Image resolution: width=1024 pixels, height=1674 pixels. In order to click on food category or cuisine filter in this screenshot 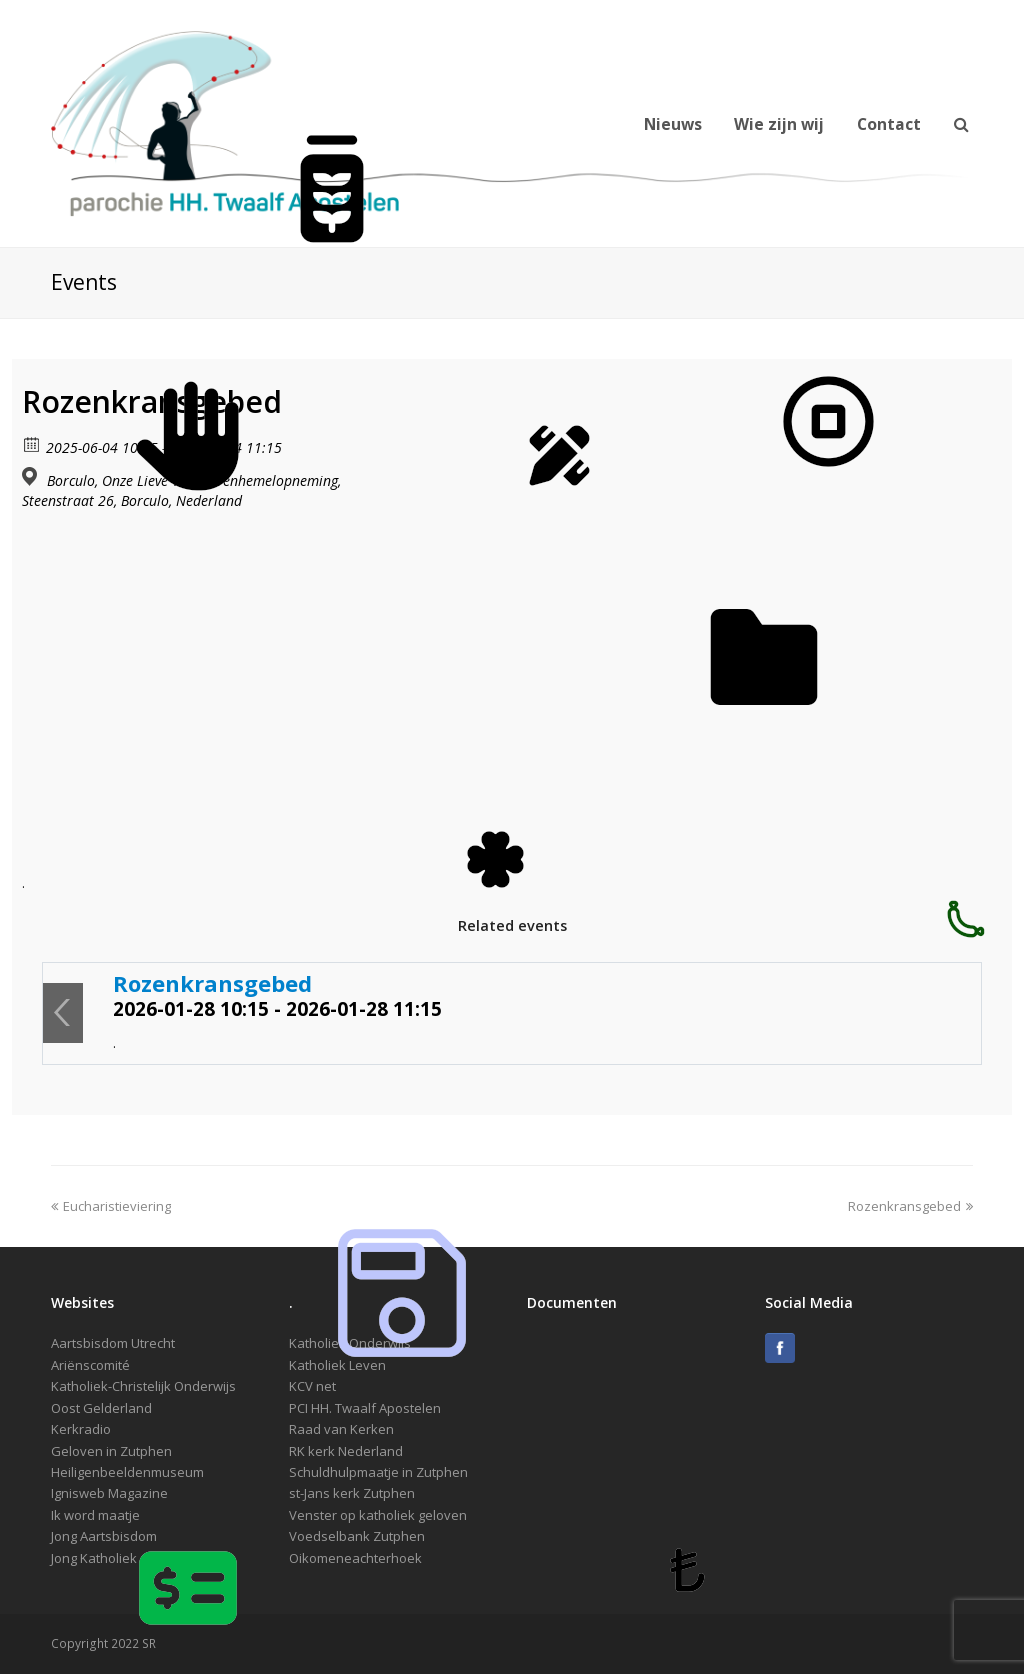, I will do `click(965, 920)`.